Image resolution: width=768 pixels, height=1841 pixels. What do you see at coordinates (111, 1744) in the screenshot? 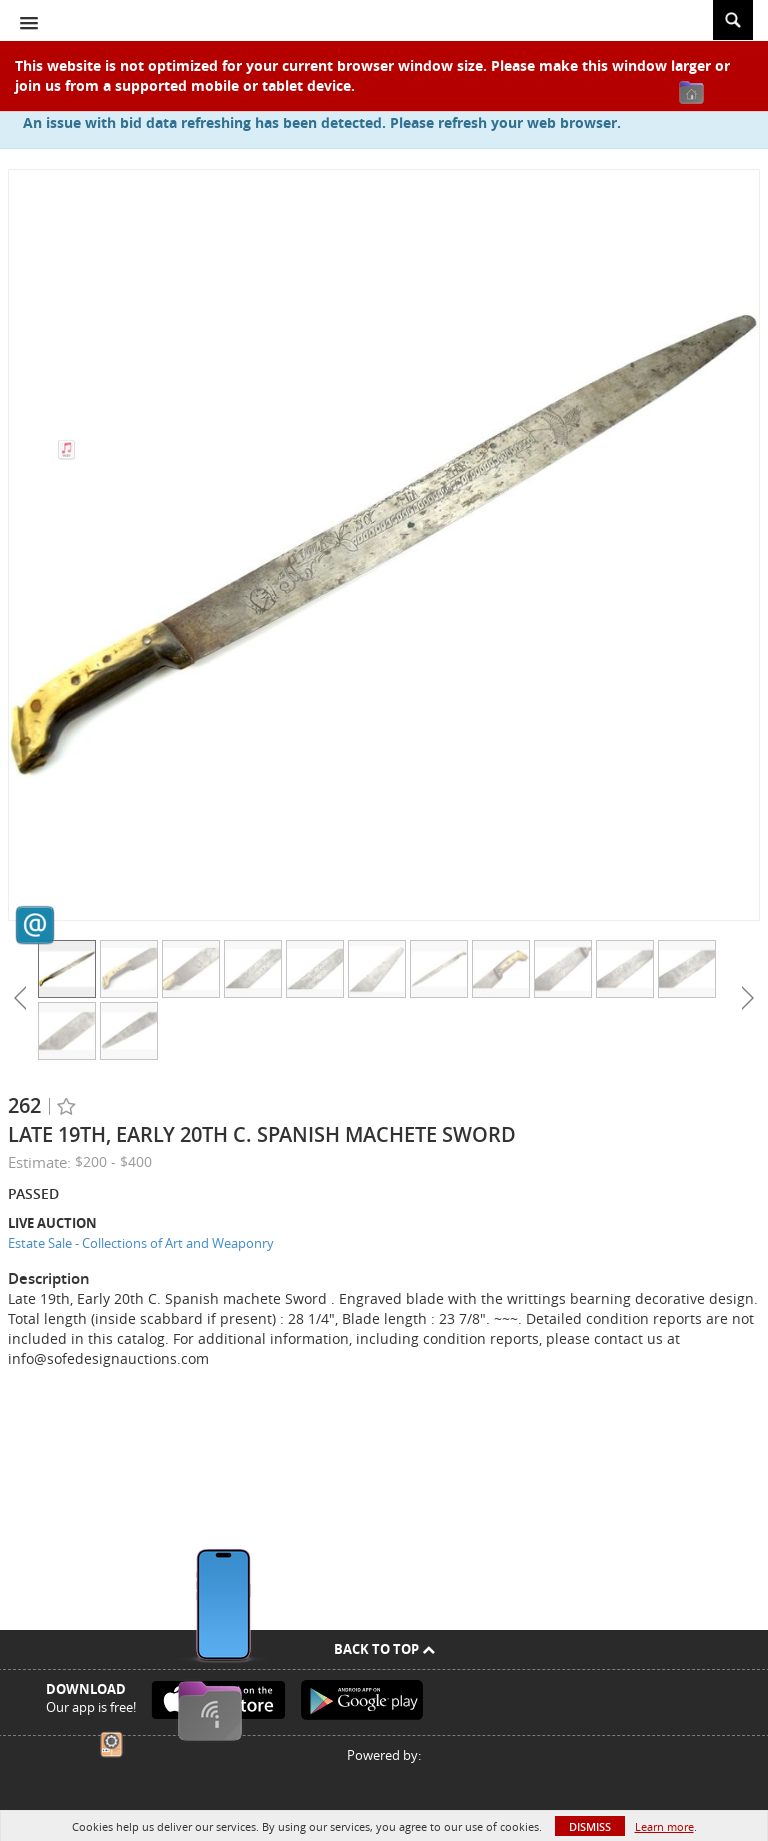
I see `indicates package manager is processing updates` at bounding box center [111, 1744].